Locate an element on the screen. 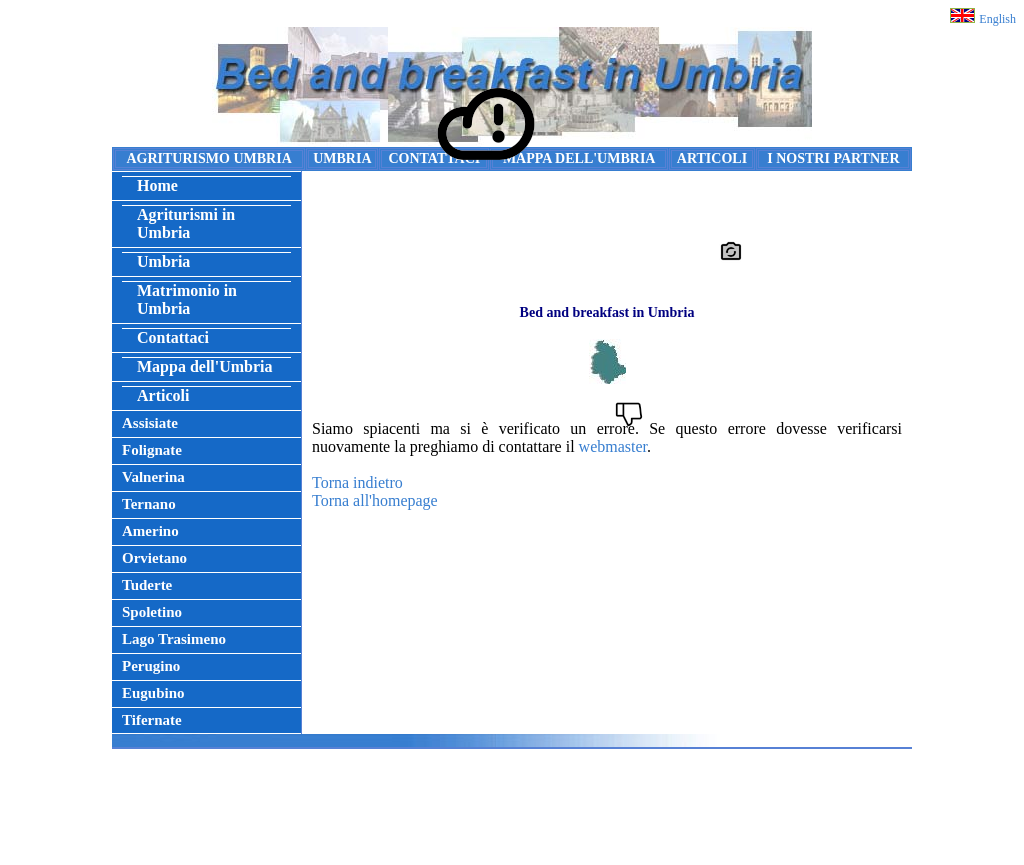  cloud storage warning or error is located at coordinates (486, 124).